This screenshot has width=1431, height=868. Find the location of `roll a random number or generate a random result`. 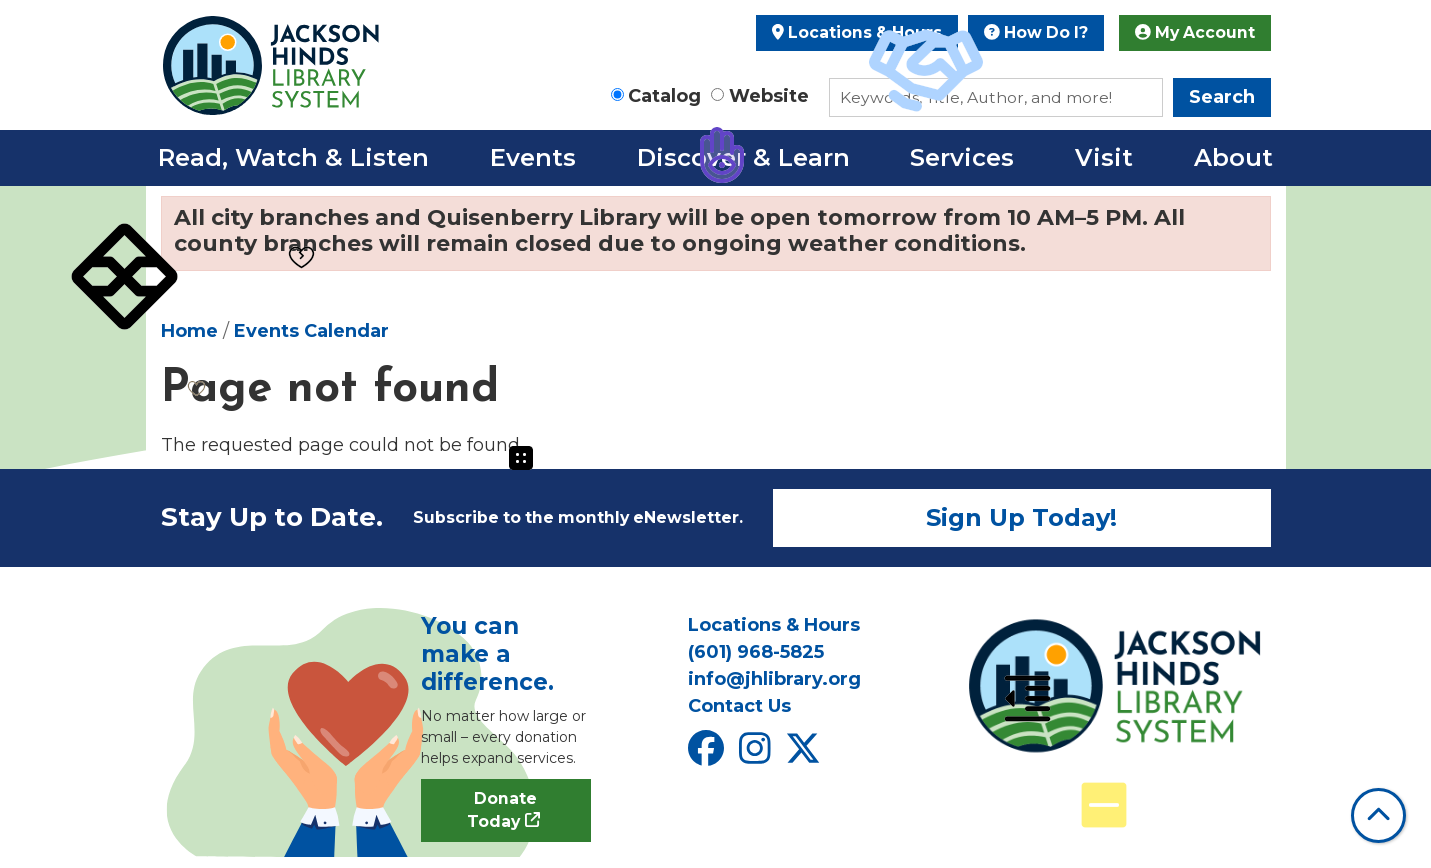

roll a random number or generate a random result is located at coordinates (521, 458).